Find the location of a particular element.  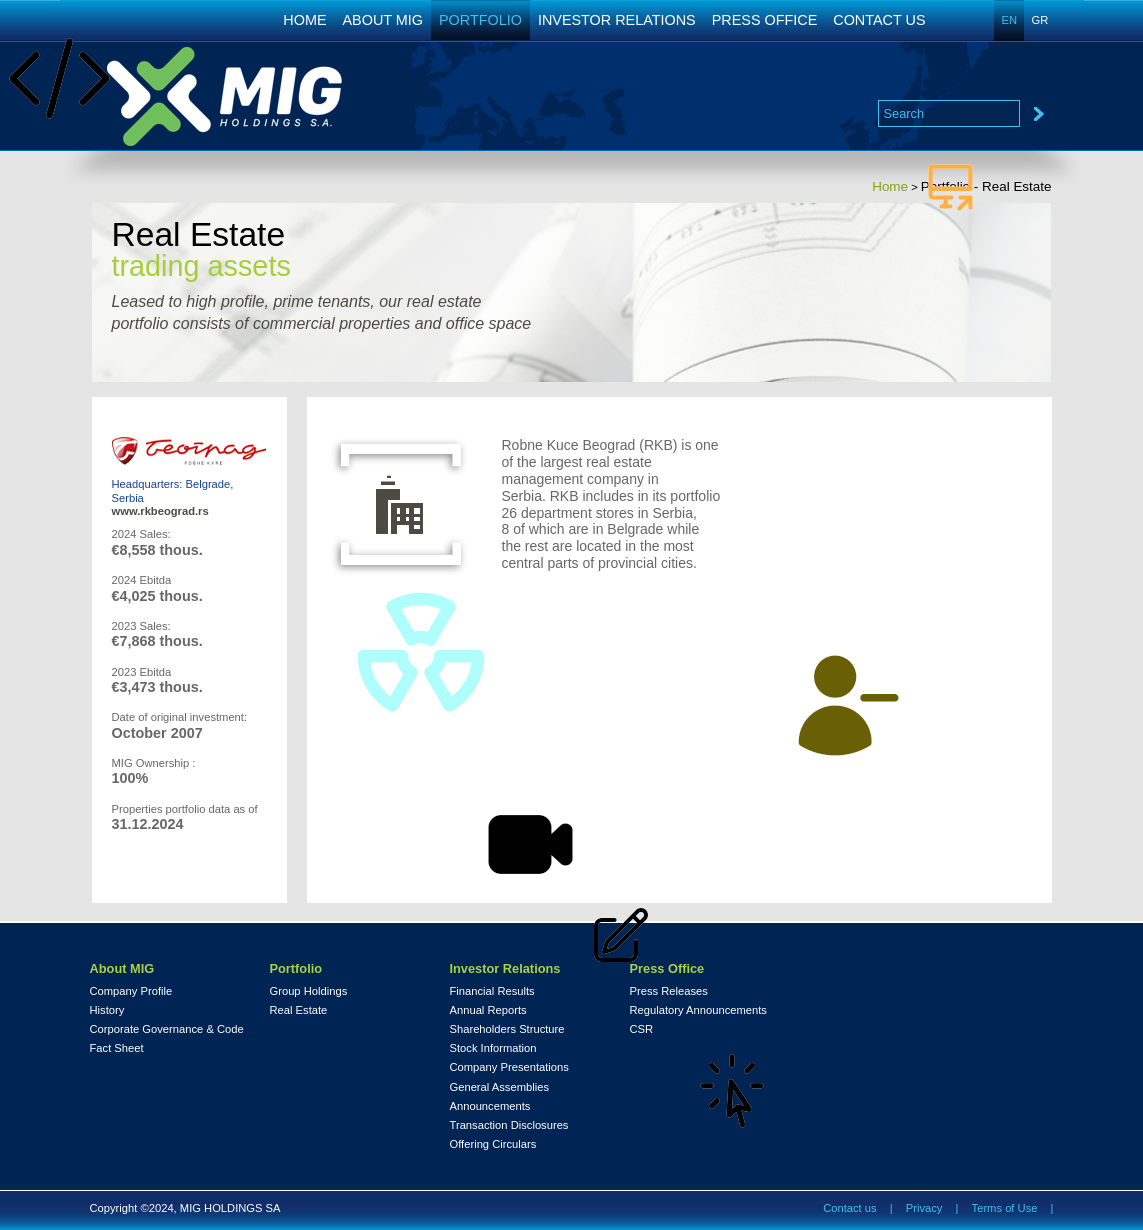

remove a user or contact is located at coordinates (843, 705).